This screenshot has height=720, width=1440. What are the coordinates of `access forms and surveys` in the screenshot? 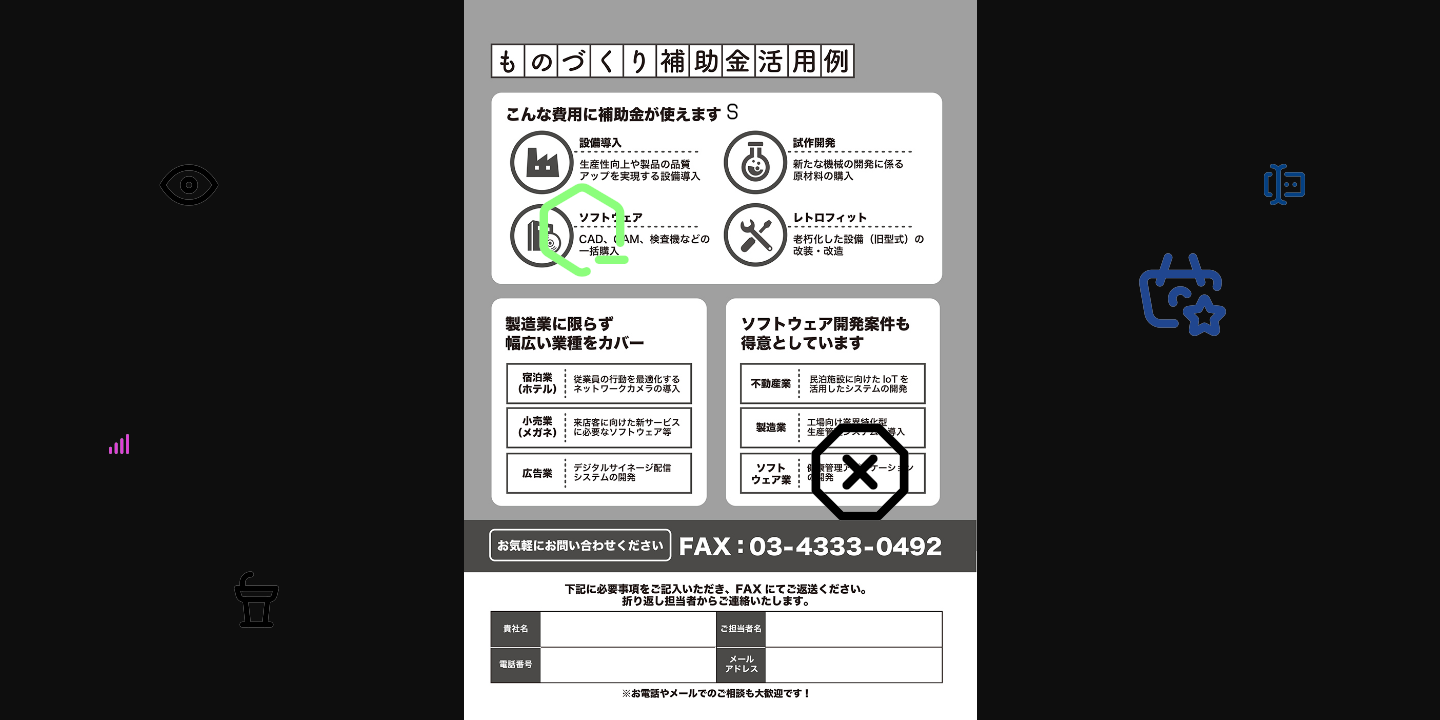 It's located at (1284, 184).